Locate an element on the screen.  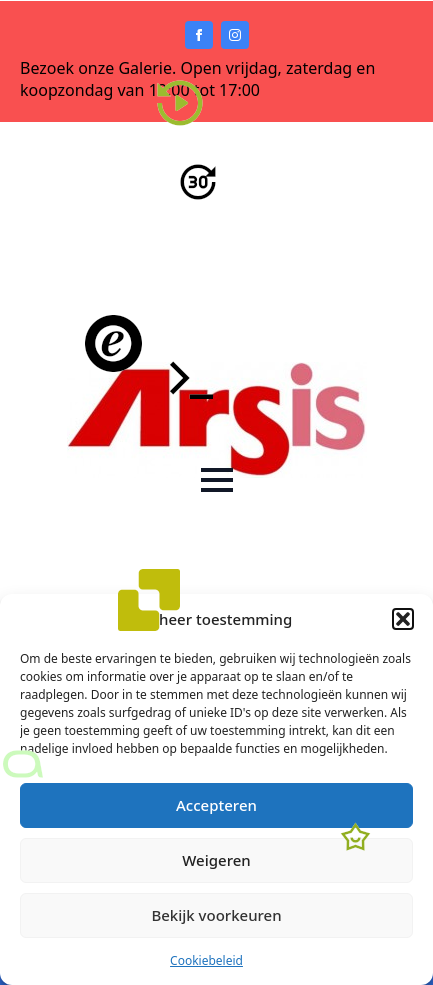
open command line interface is located at coordinates (192, 378).